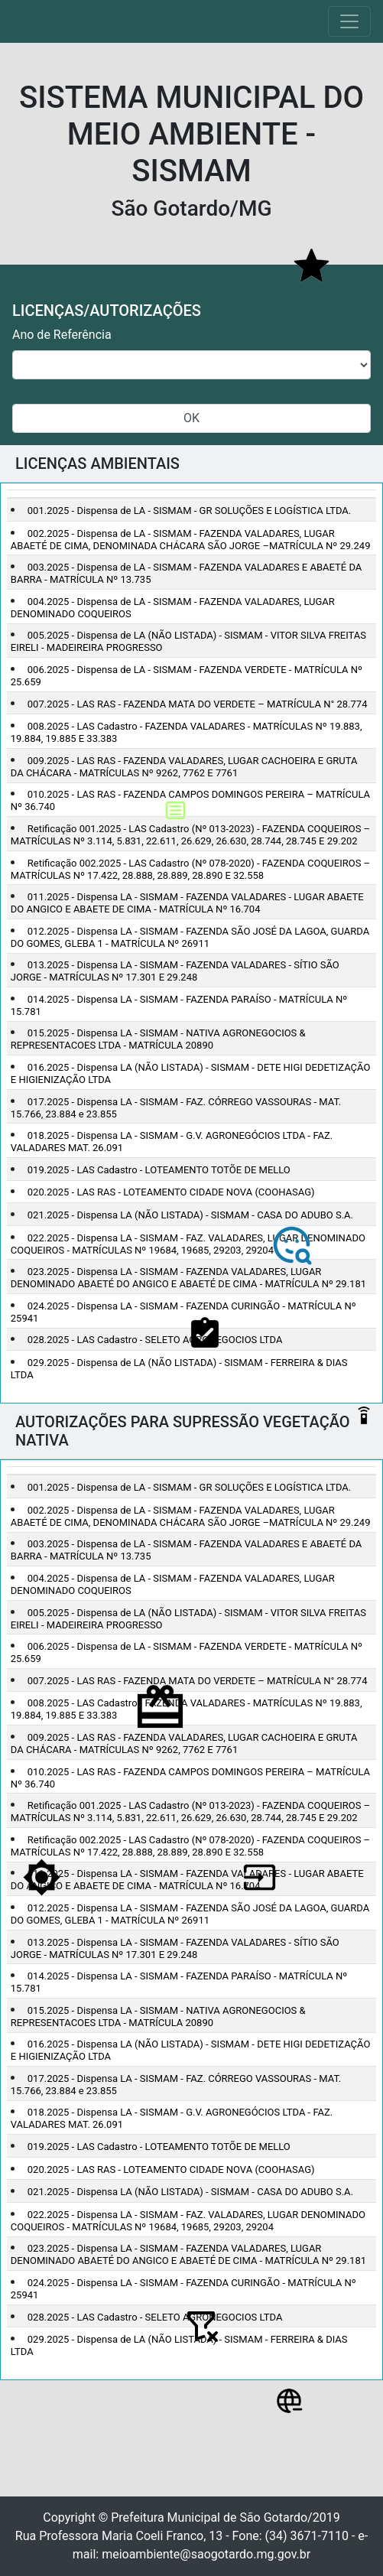  What do you see at coordinates (291, 1244) in the screenshot?
I see `search for emotions or mood filters` at bounding box center [291, 1244].